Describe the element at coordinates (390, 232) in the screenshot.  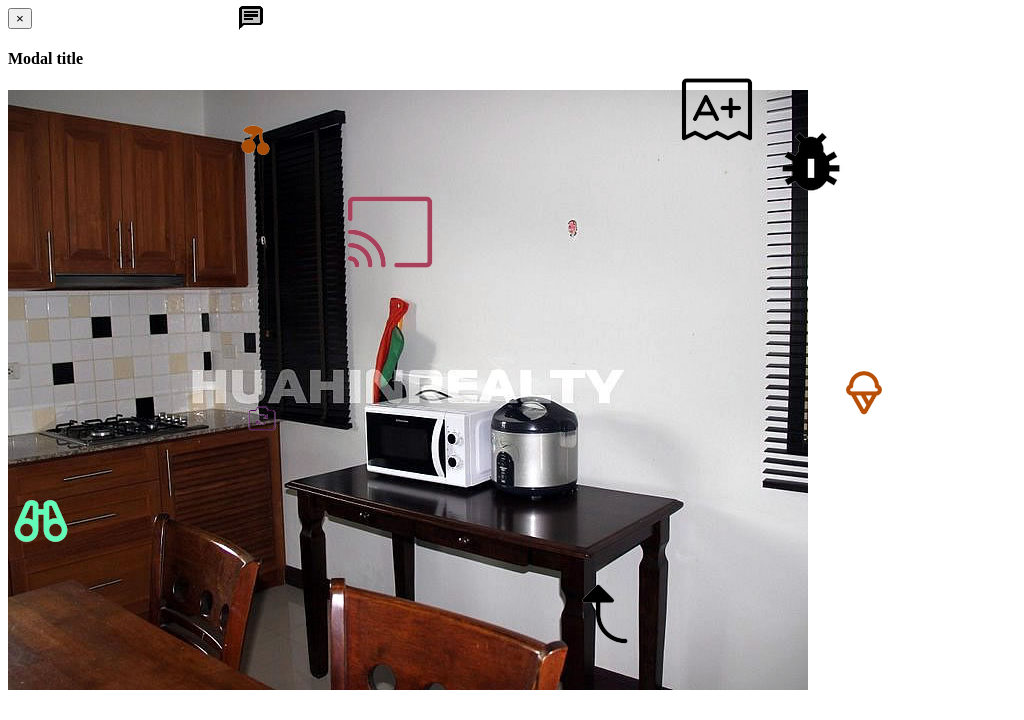
I see `cast your screen to another device` at that location.